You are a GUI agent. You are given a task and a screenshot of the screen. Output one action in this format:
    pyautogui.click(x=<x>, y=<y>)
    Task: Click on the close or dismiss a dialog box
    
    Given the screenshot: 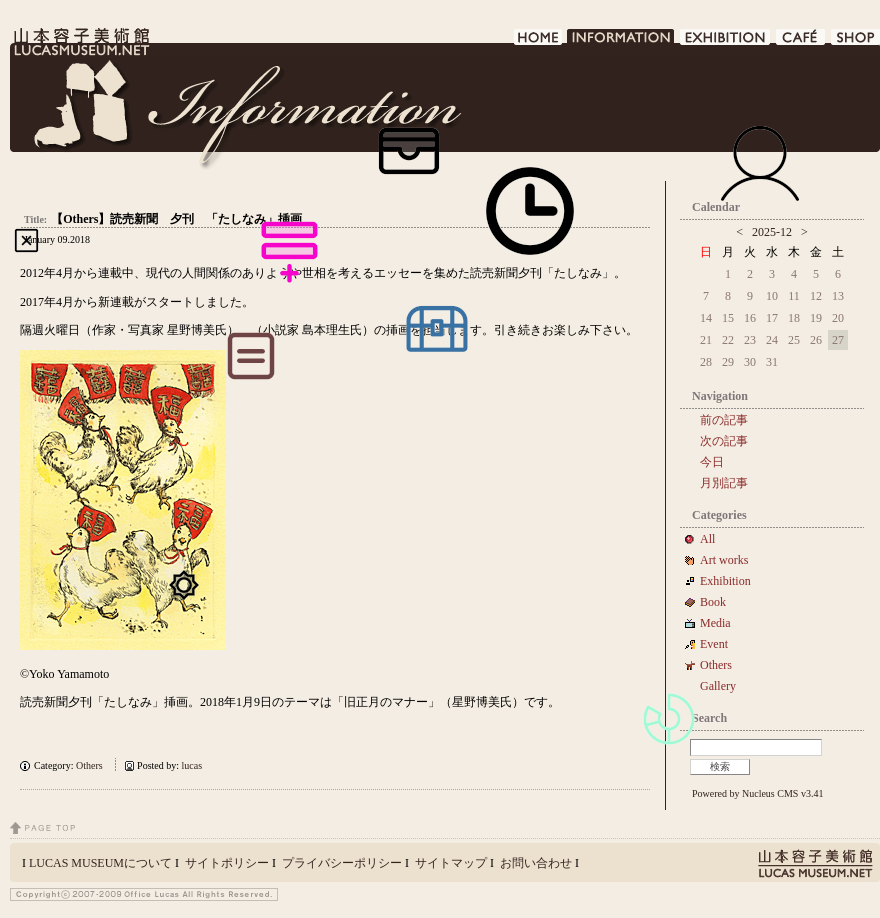 What is the action you would take?
    pyautogui.click(x=26, y=240)
    